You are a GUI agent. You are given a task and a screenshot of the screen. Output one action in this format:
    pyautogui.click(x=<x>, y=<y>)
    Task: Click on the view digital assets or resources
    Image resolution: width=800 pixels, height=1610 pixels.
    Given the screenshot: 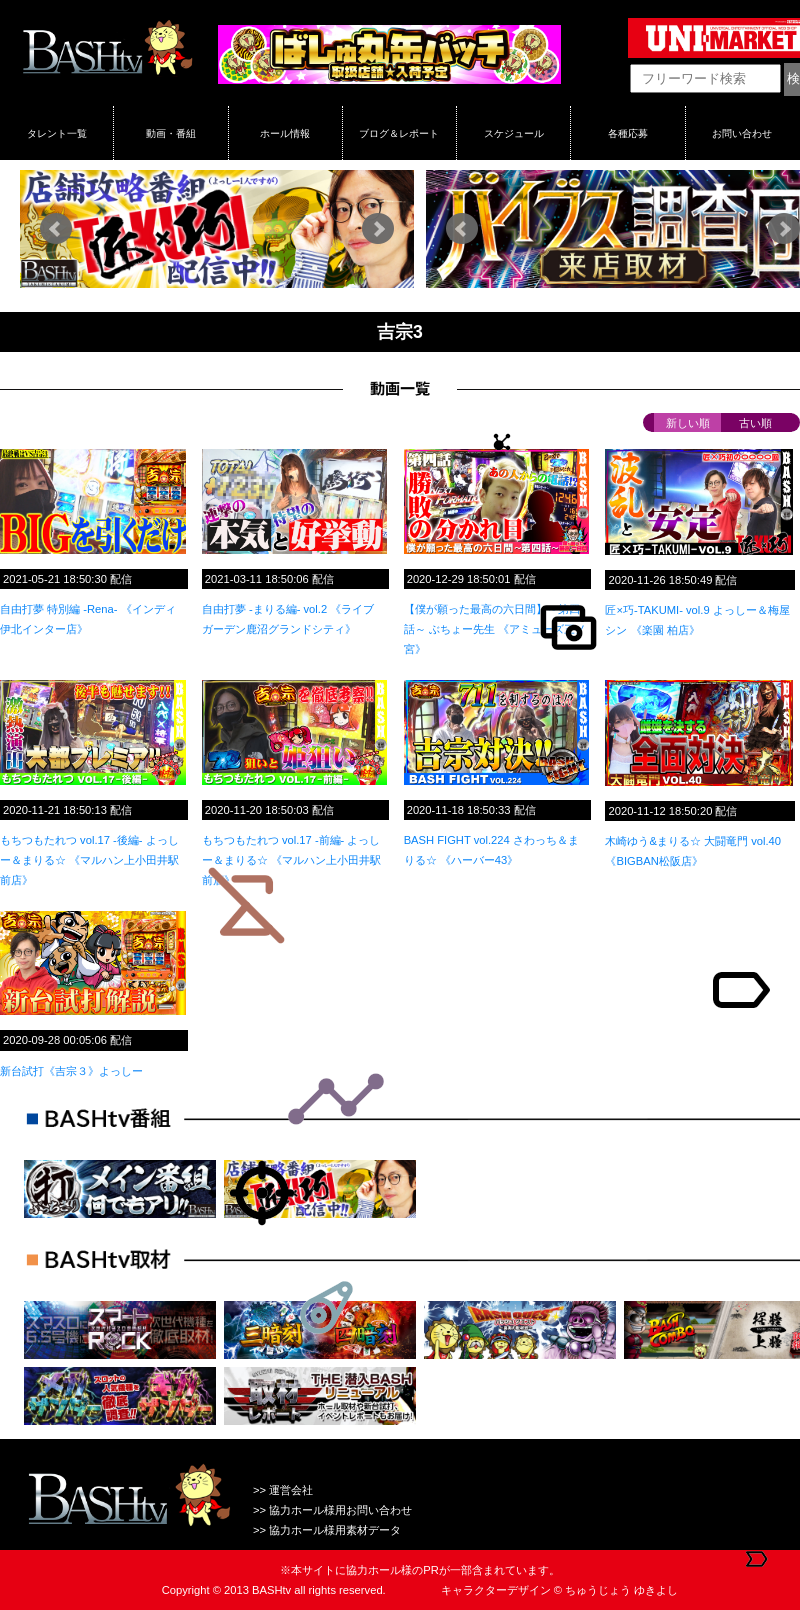 What is the action you would take?
    pyautogui.click(x=326, y=1307)
    